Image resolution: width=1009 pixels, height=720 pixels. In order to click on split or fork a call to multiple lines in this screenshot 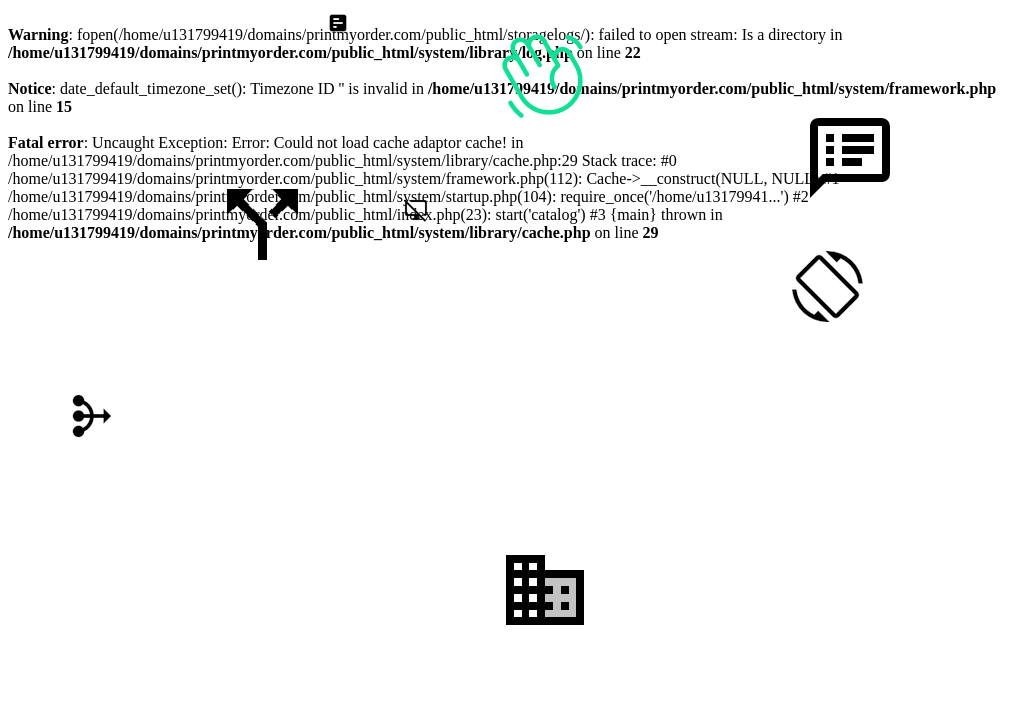, I will do `click(262, 224)`.